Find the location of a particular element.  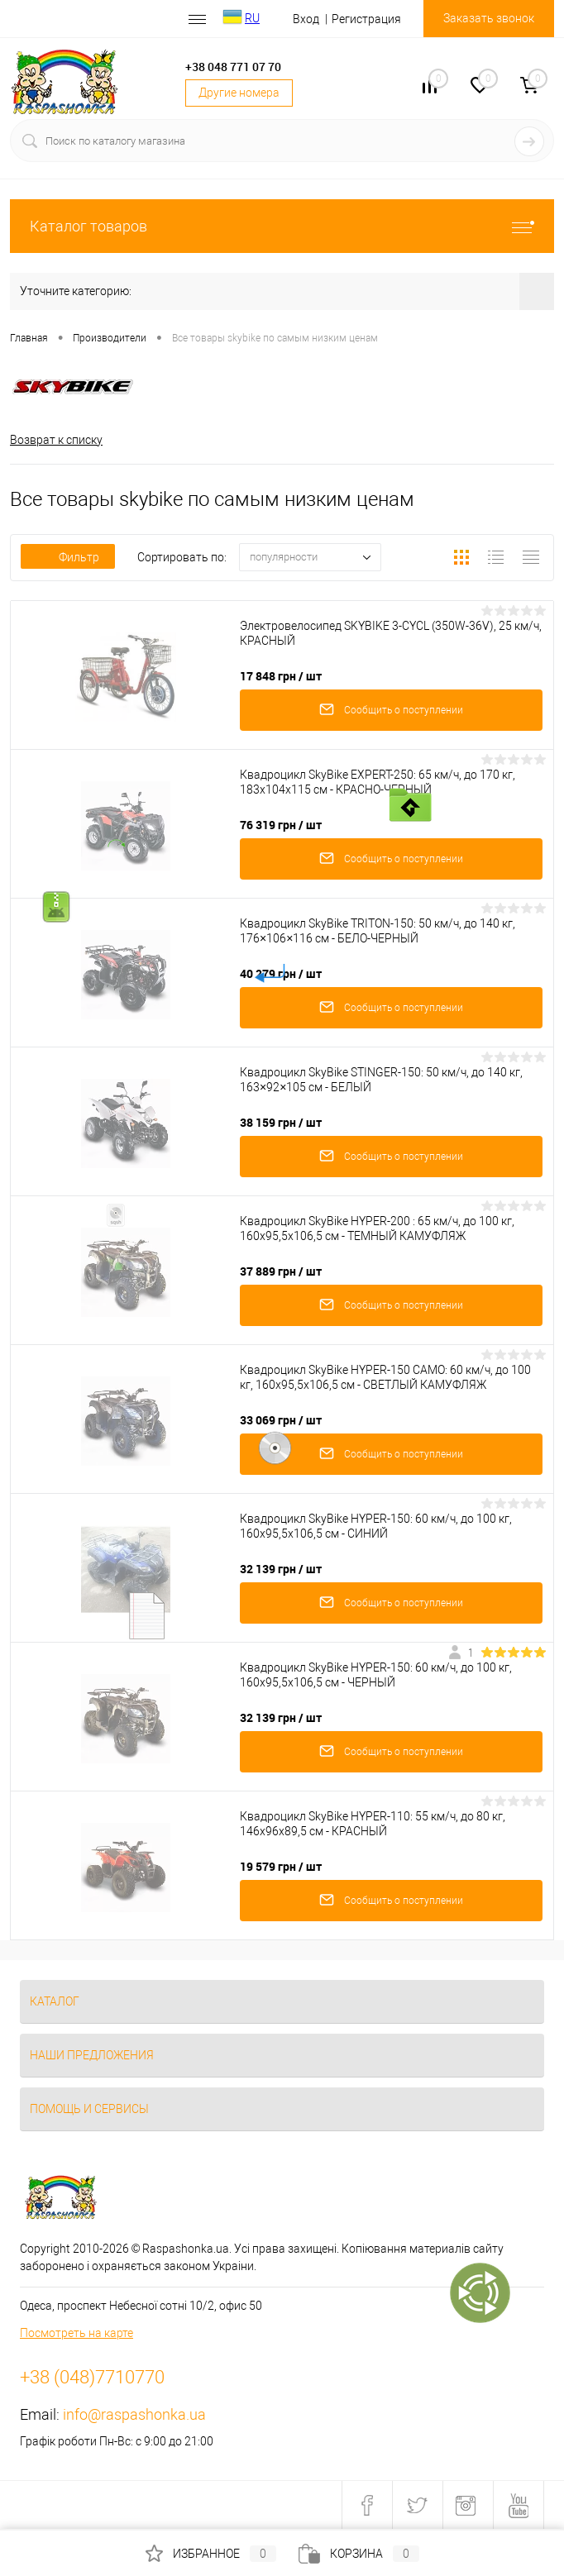

redo the last undone action is located at coordinates (117, 843).